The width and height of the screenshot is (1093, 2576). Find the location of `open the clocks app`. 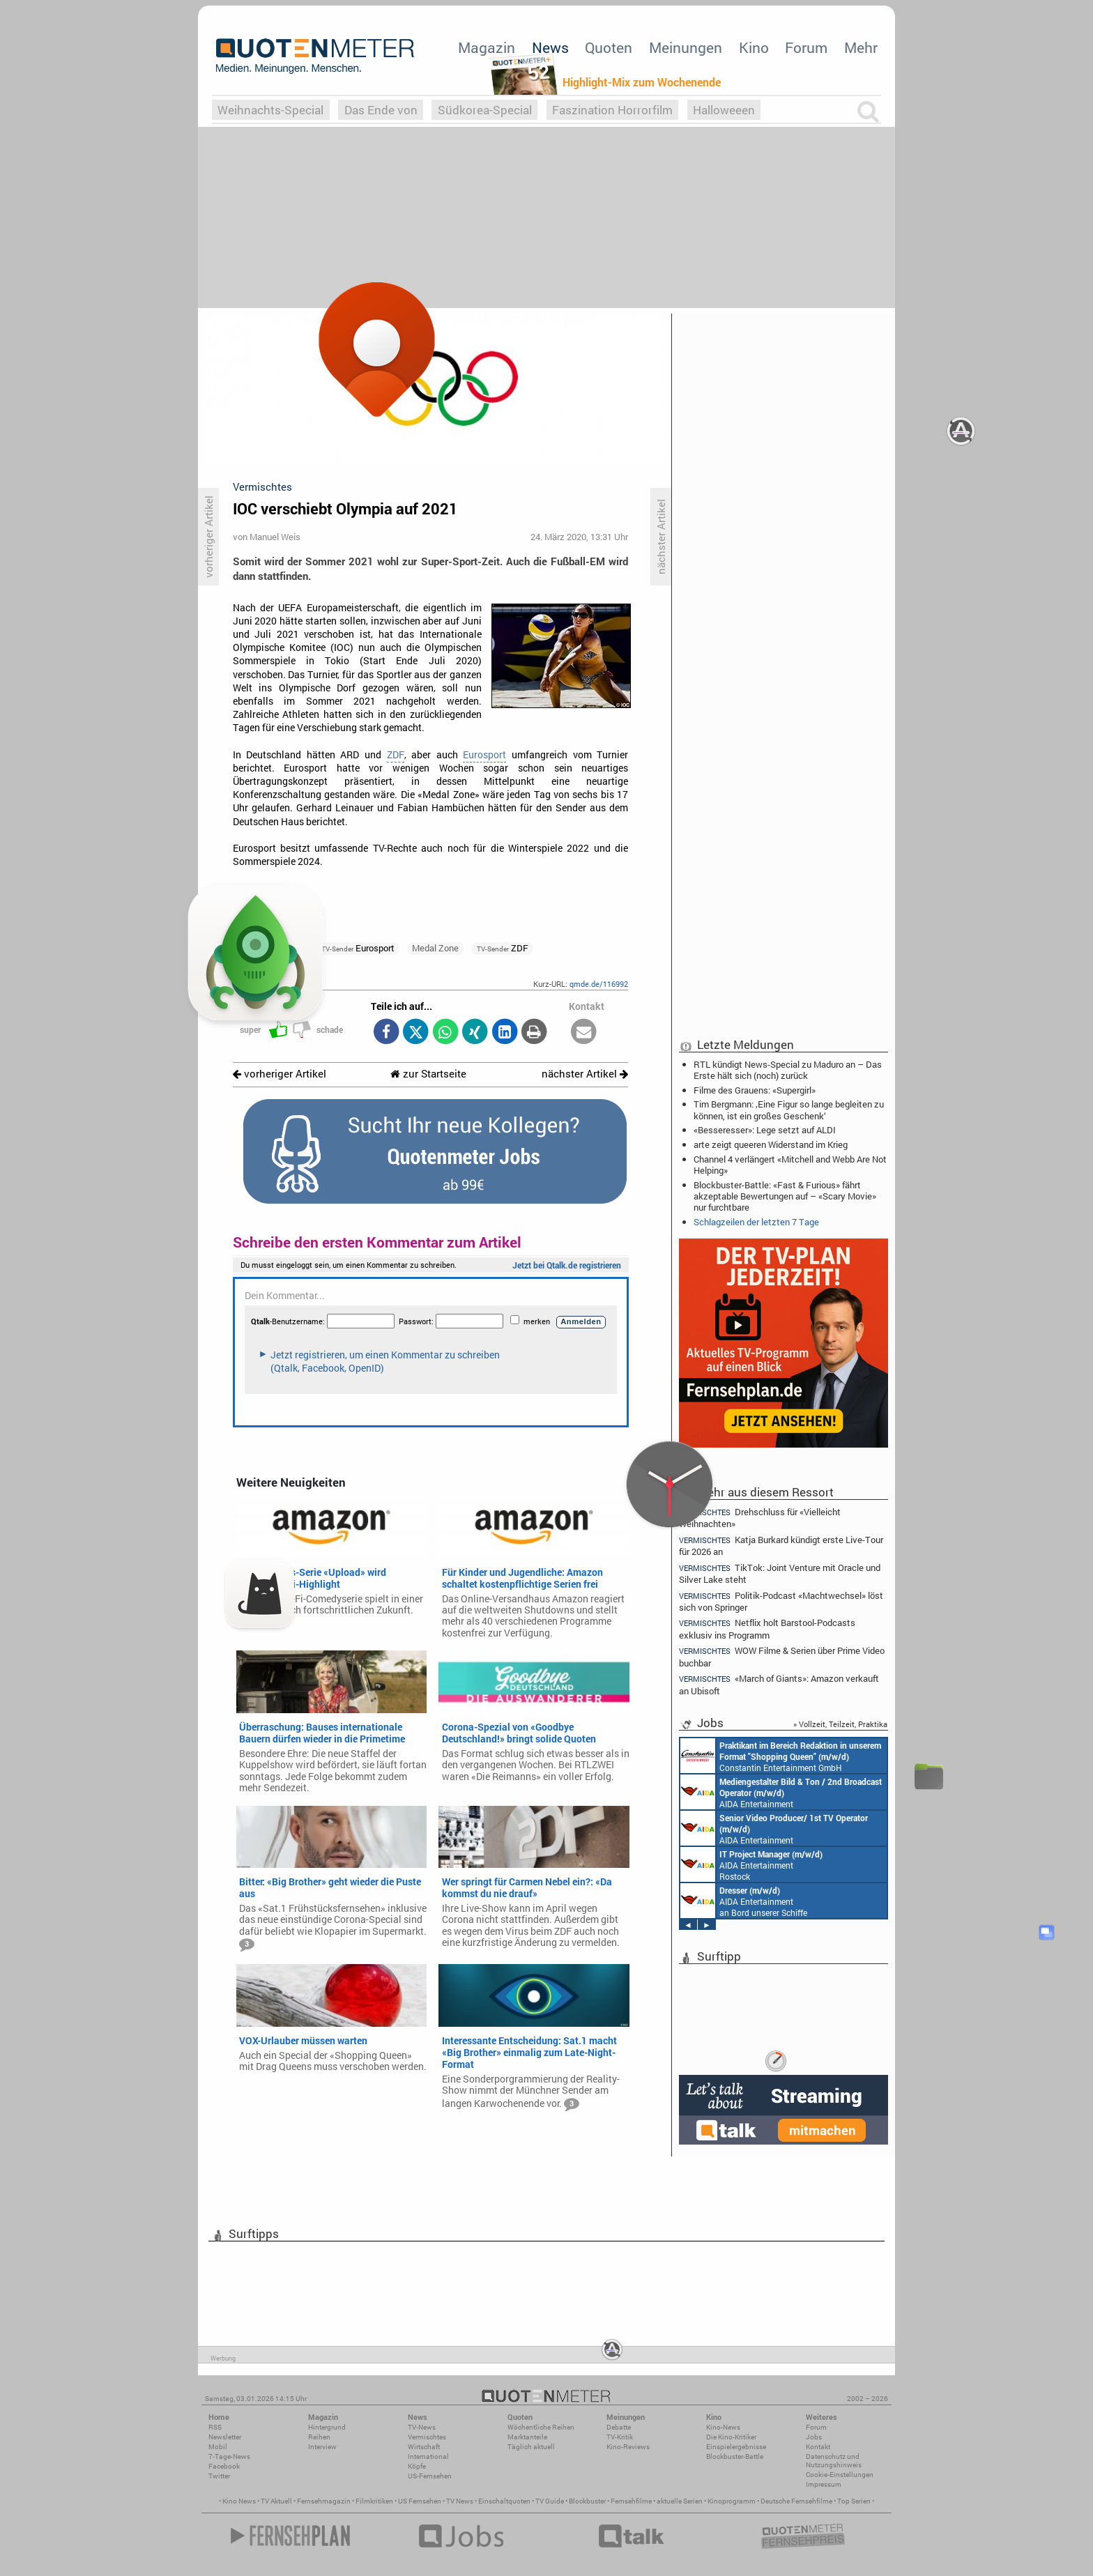

open the clocks app is located at coordinates (669, 1484).